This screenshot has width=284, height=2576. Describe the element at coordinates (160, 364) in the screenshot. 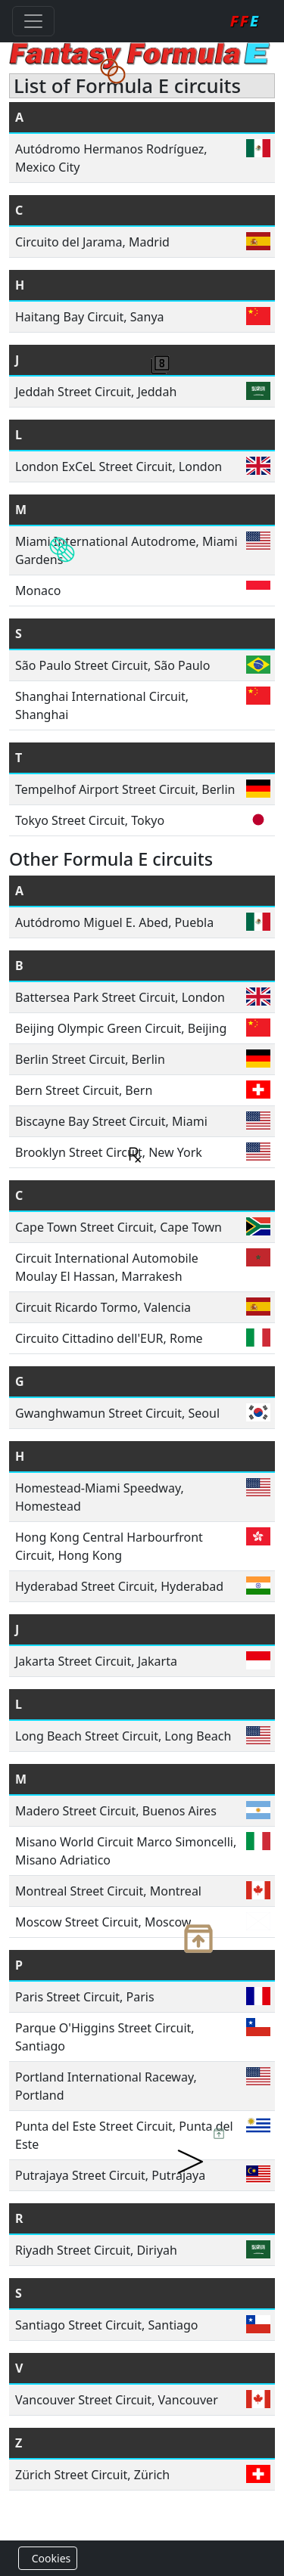

I see `view photo filter number 8` at that location.